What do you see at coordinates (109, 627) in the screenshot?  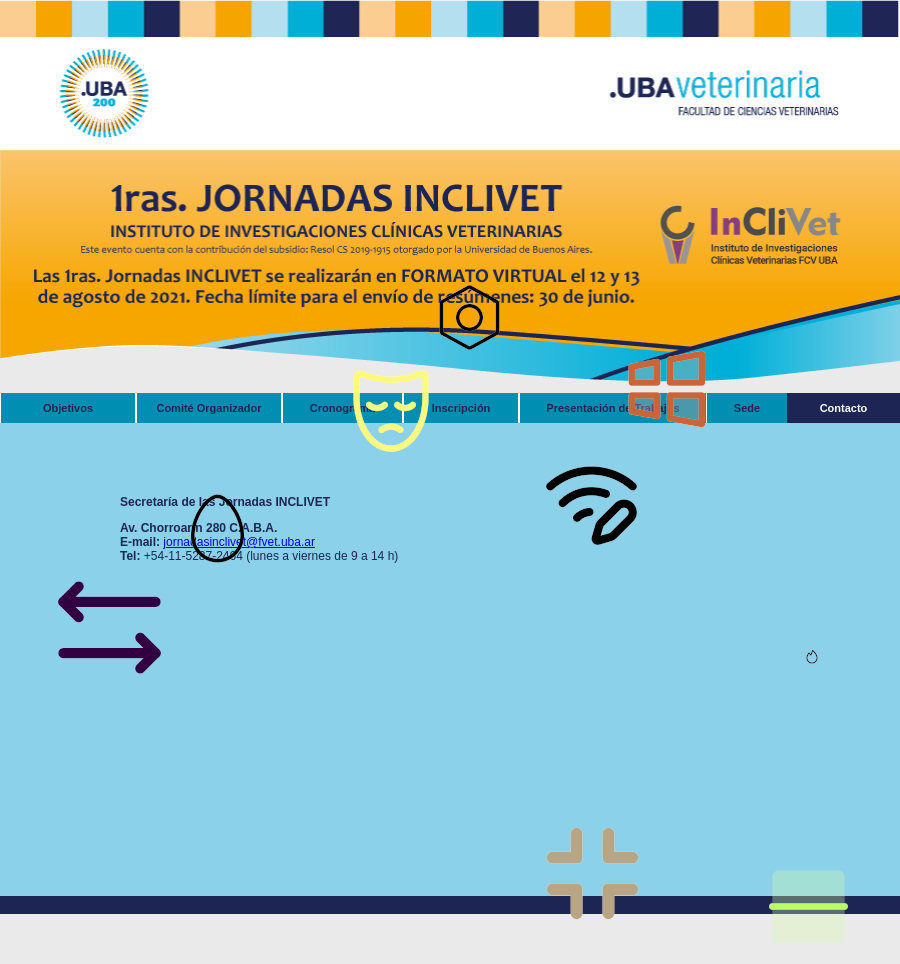 I see `swap or exchange items` at bounding box center [109, 627].